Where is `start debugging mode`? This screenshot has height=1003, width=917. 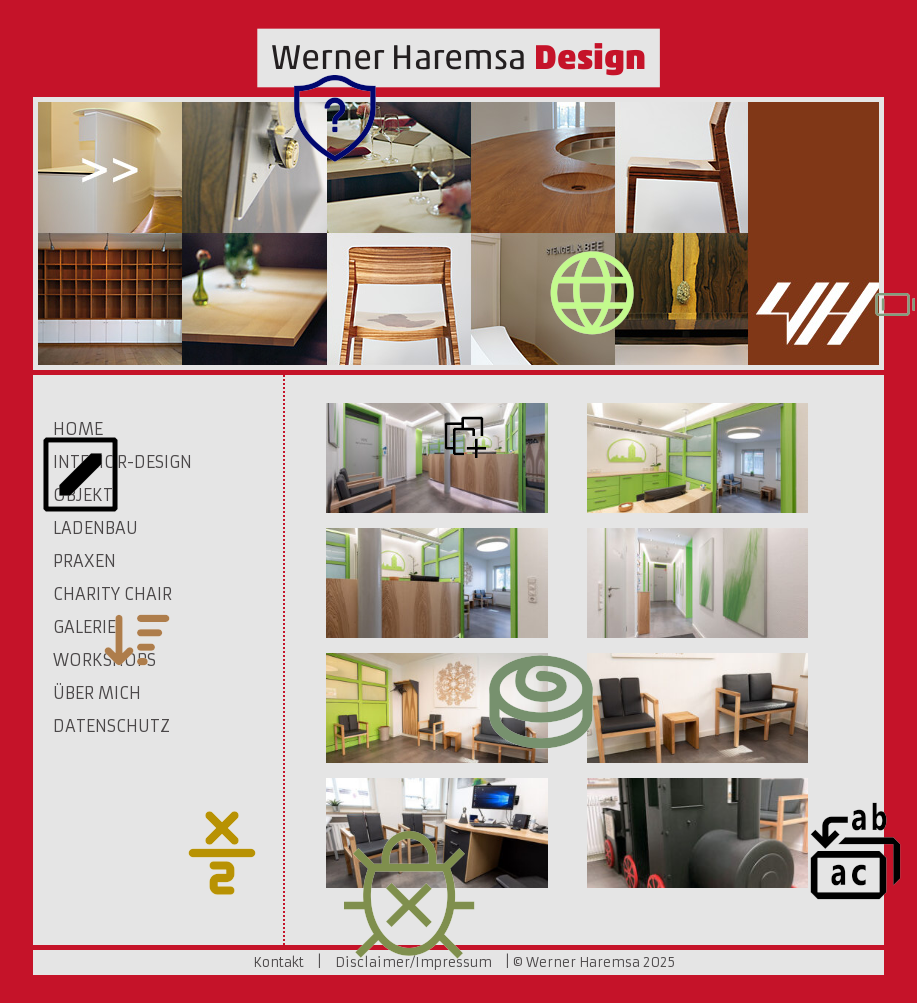
start debugging mode is located at coordinates (409, 896).